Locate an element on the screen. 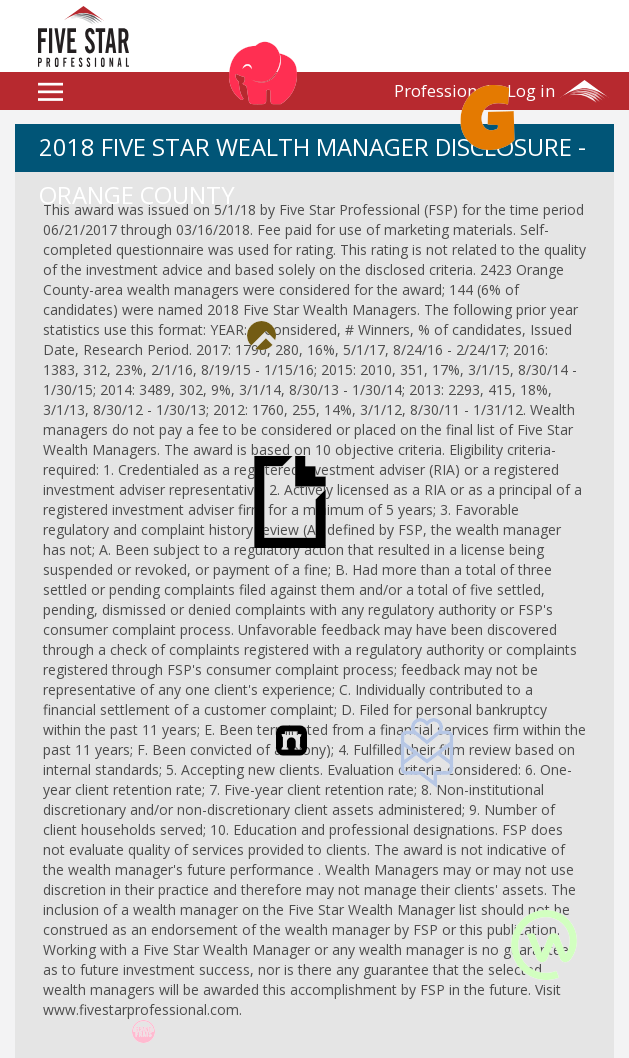 The width and height of the screenshot is (629, 1058). open the Farcaster app is located at coordinates (291, 740).